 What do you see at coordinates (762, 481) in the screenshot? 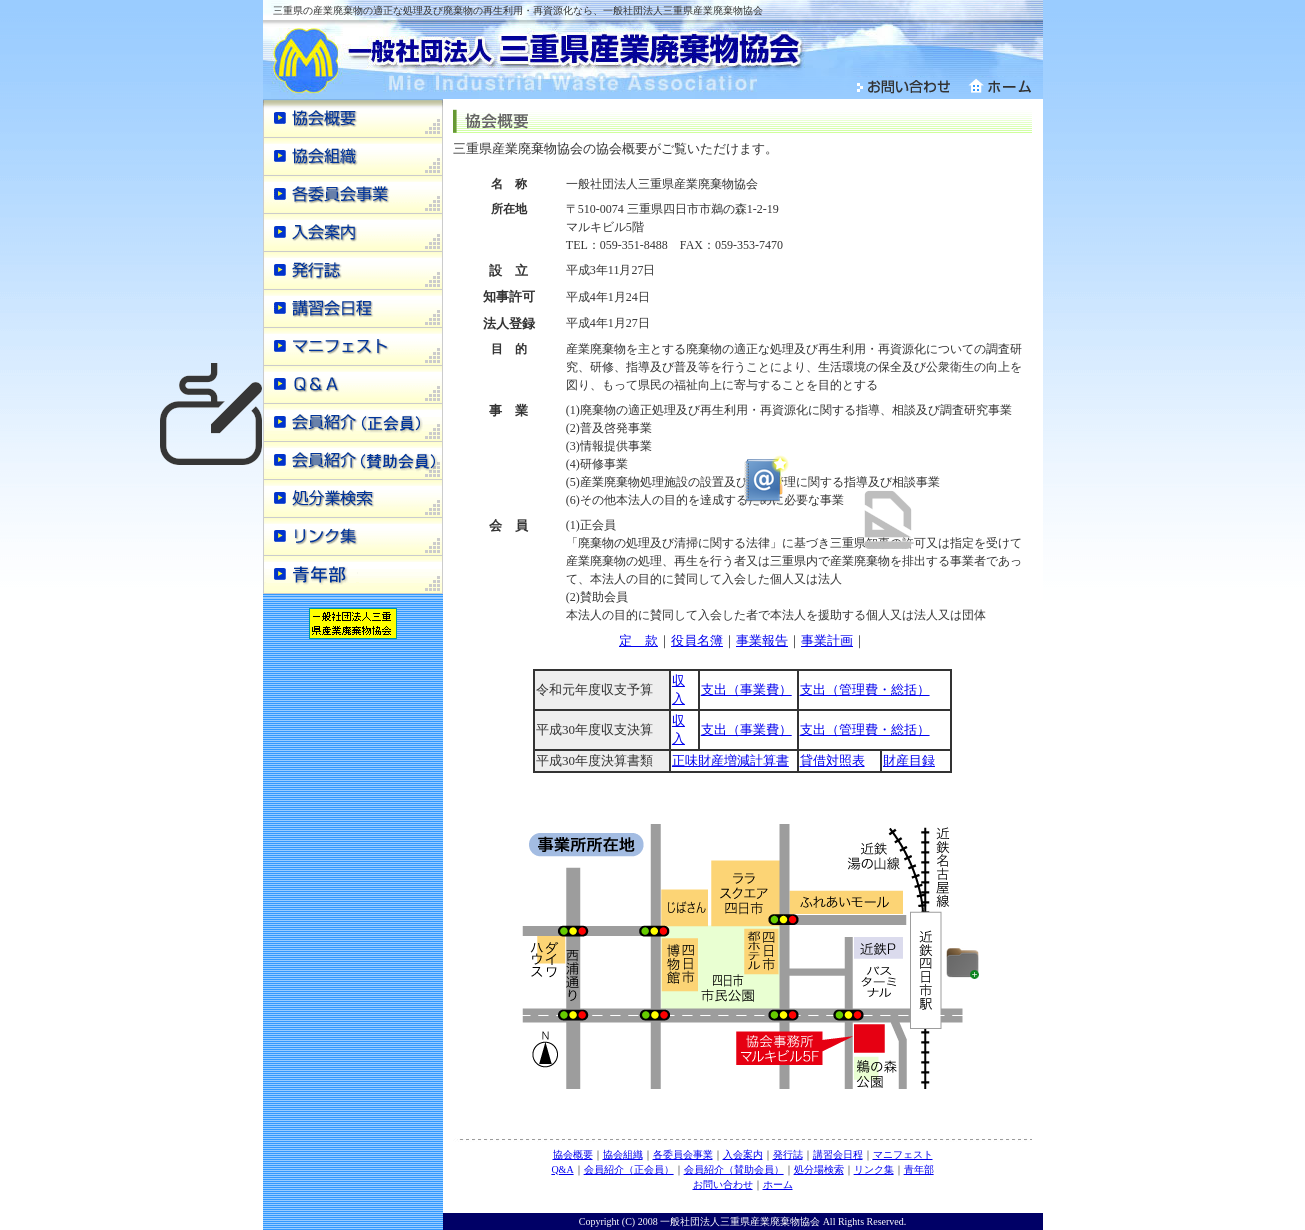
I see `create a new contact in address book` at bounding box center [762, 481].